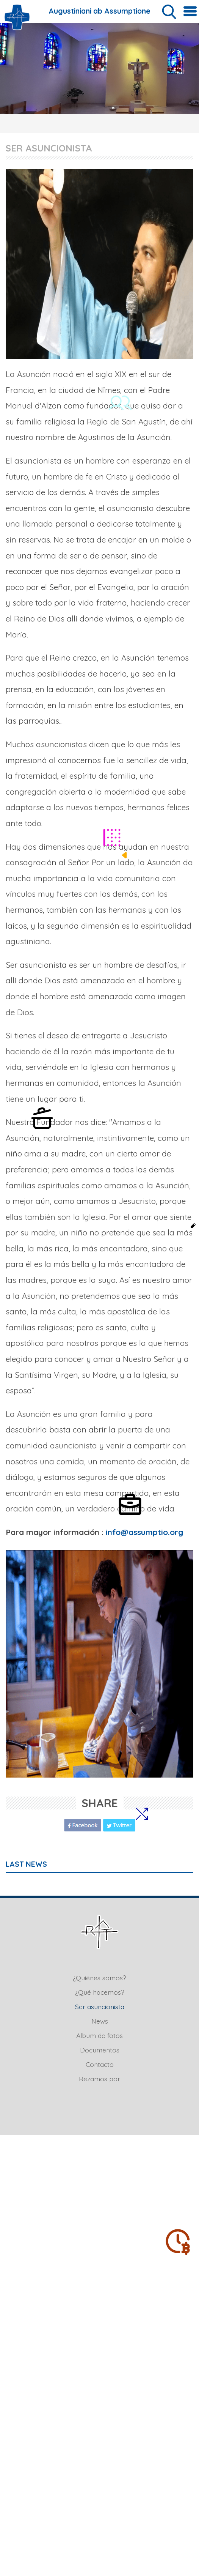  I want to click on apply left border to selected cells, so click(112, 838).